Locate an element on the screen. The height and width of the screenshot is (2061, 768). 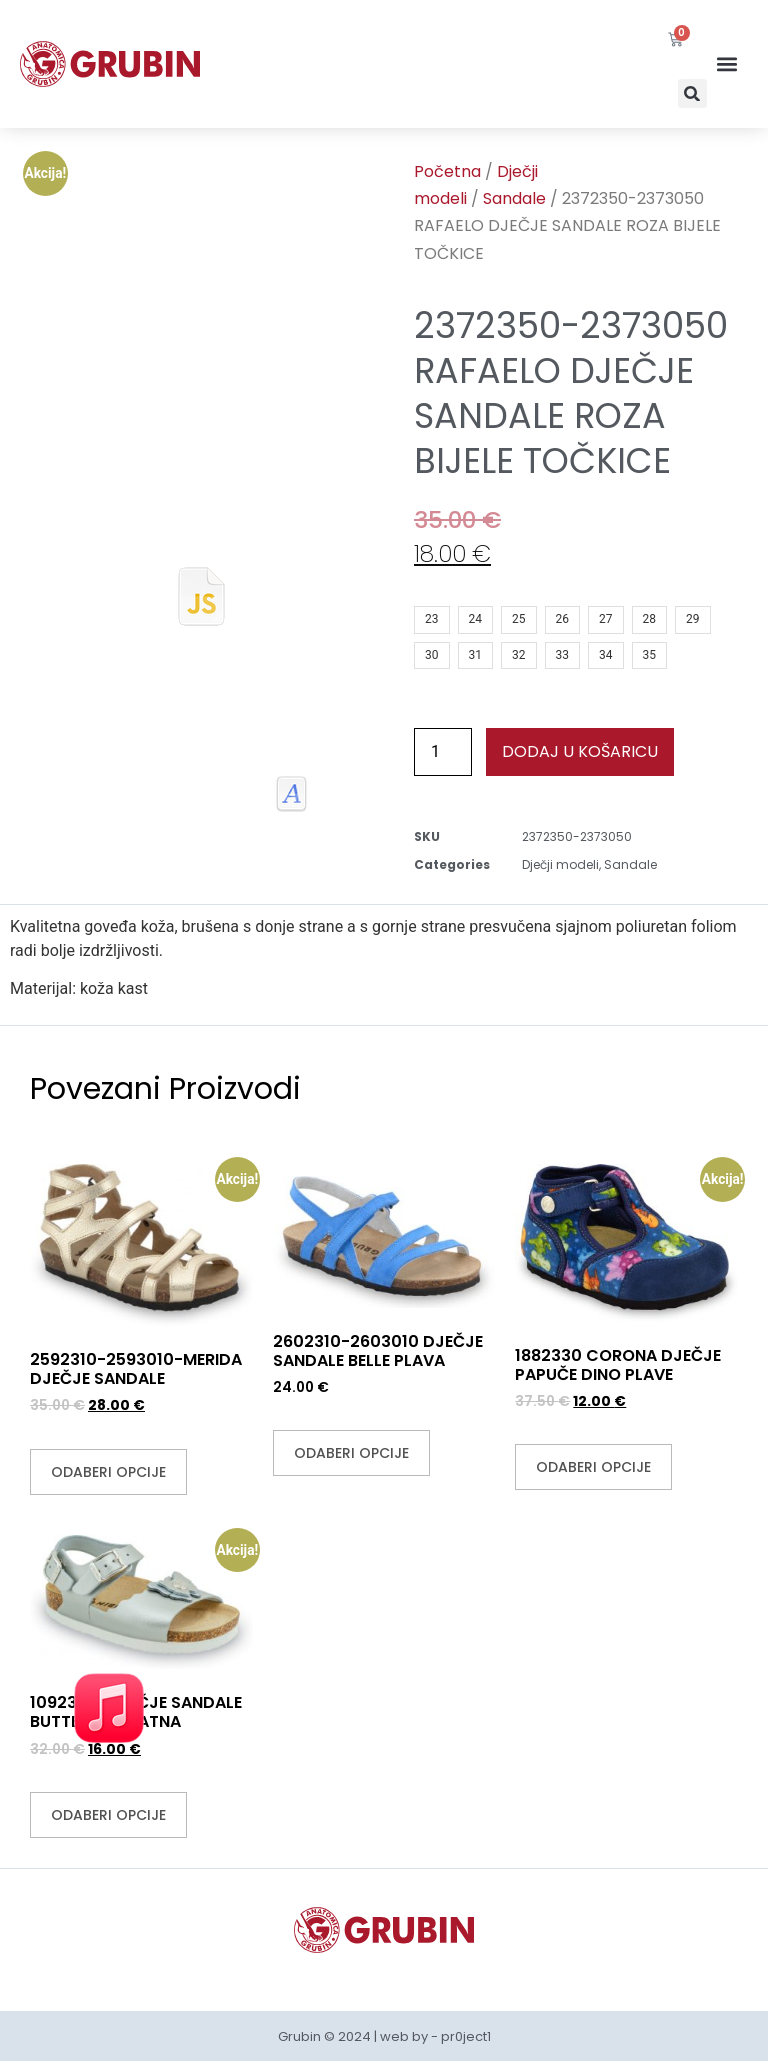
a javascript source file is located at coordinates (201, 596).